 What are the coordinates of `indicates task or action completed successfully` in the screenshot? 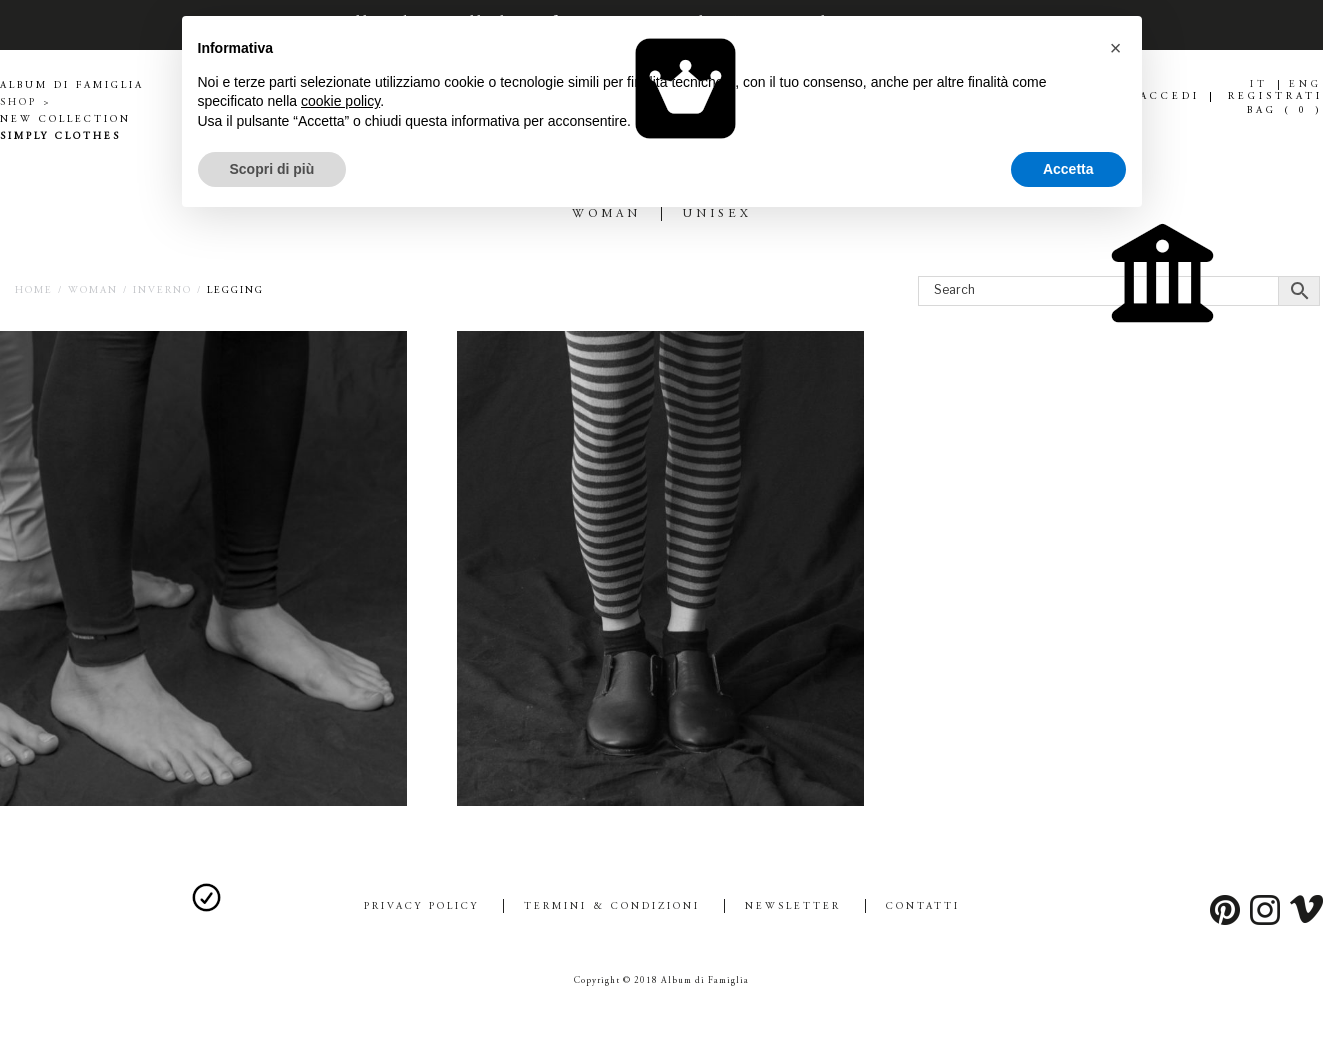 It's located at (206, 897).